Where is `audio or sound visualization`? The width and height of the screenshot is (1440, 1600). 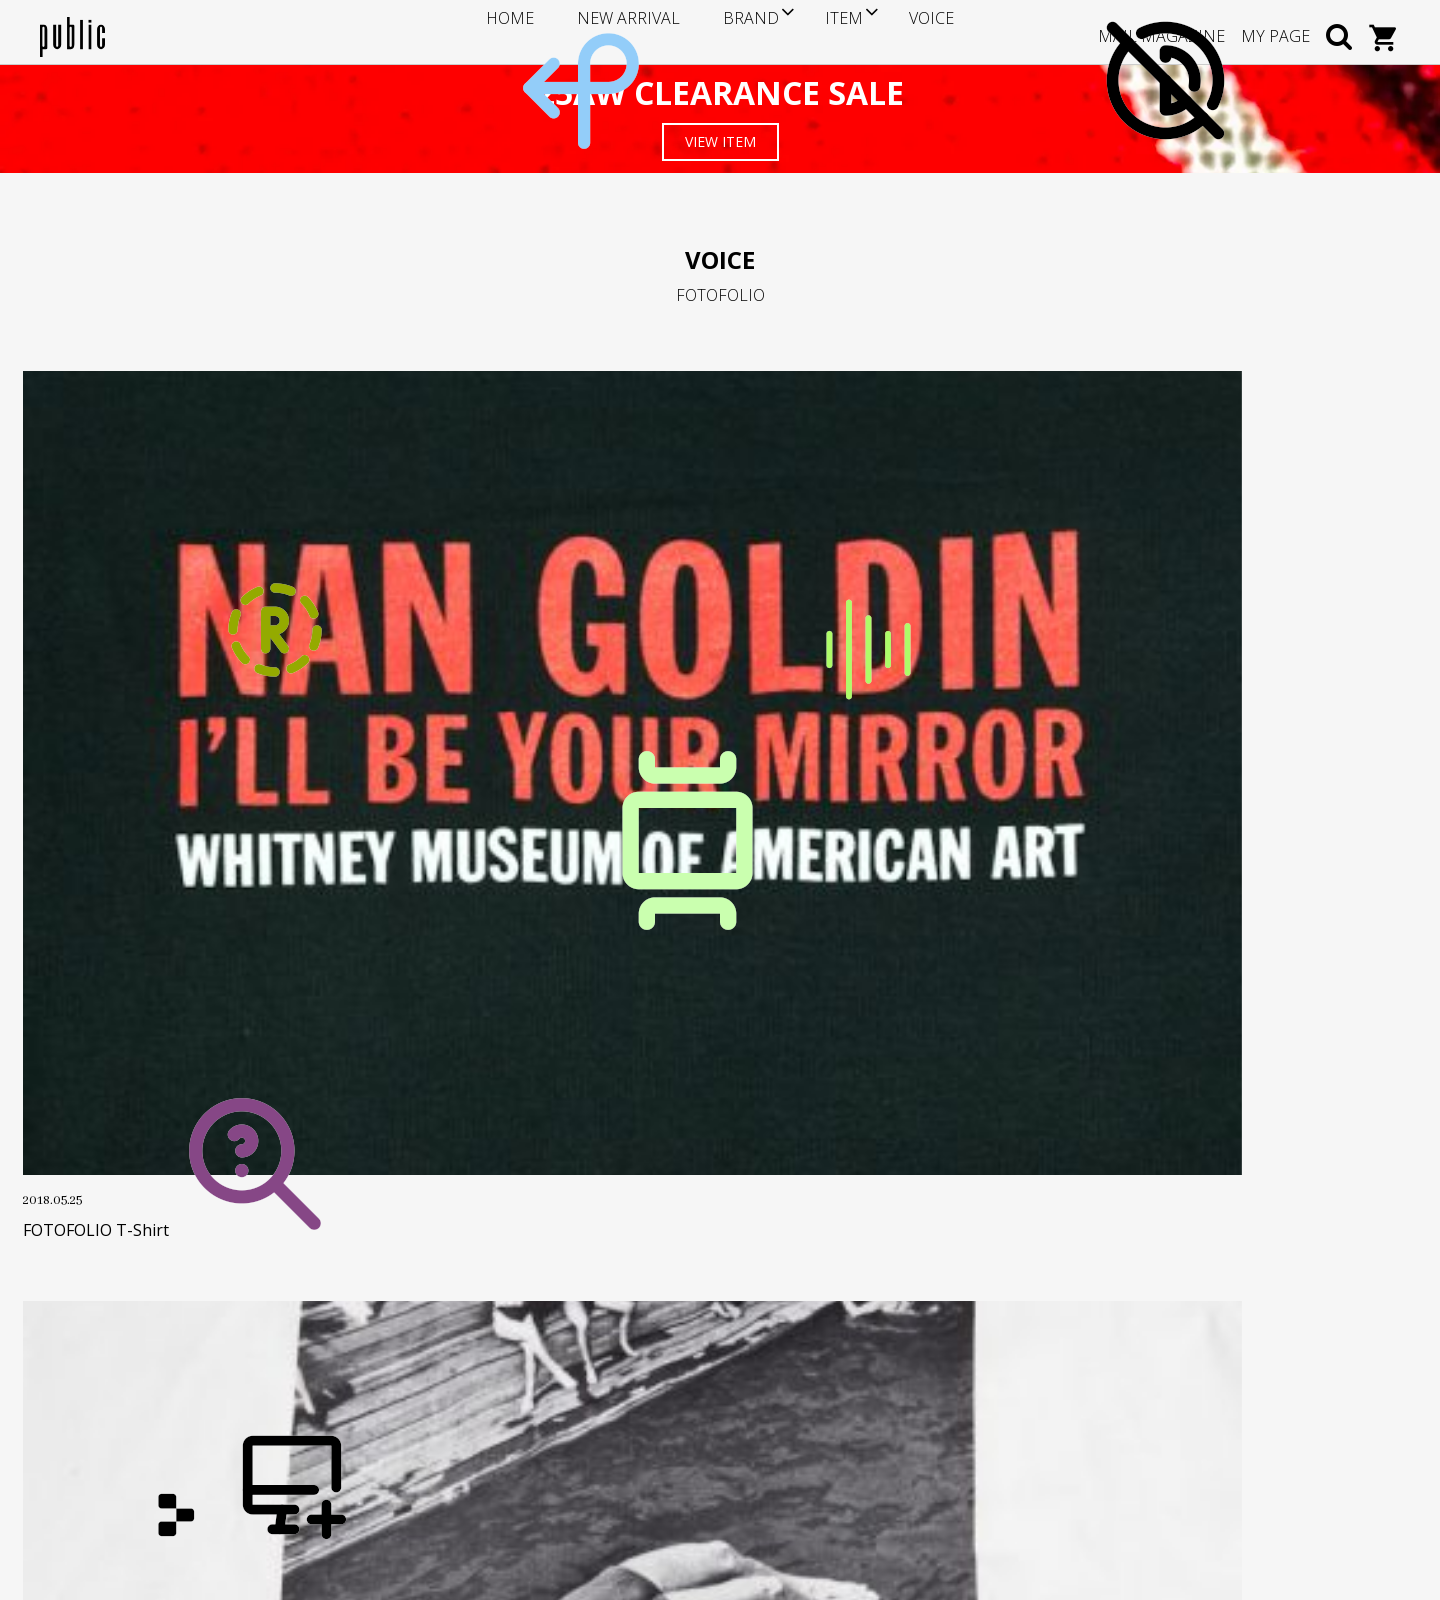 audio or sound visualization is located at coordinates (868, 649).